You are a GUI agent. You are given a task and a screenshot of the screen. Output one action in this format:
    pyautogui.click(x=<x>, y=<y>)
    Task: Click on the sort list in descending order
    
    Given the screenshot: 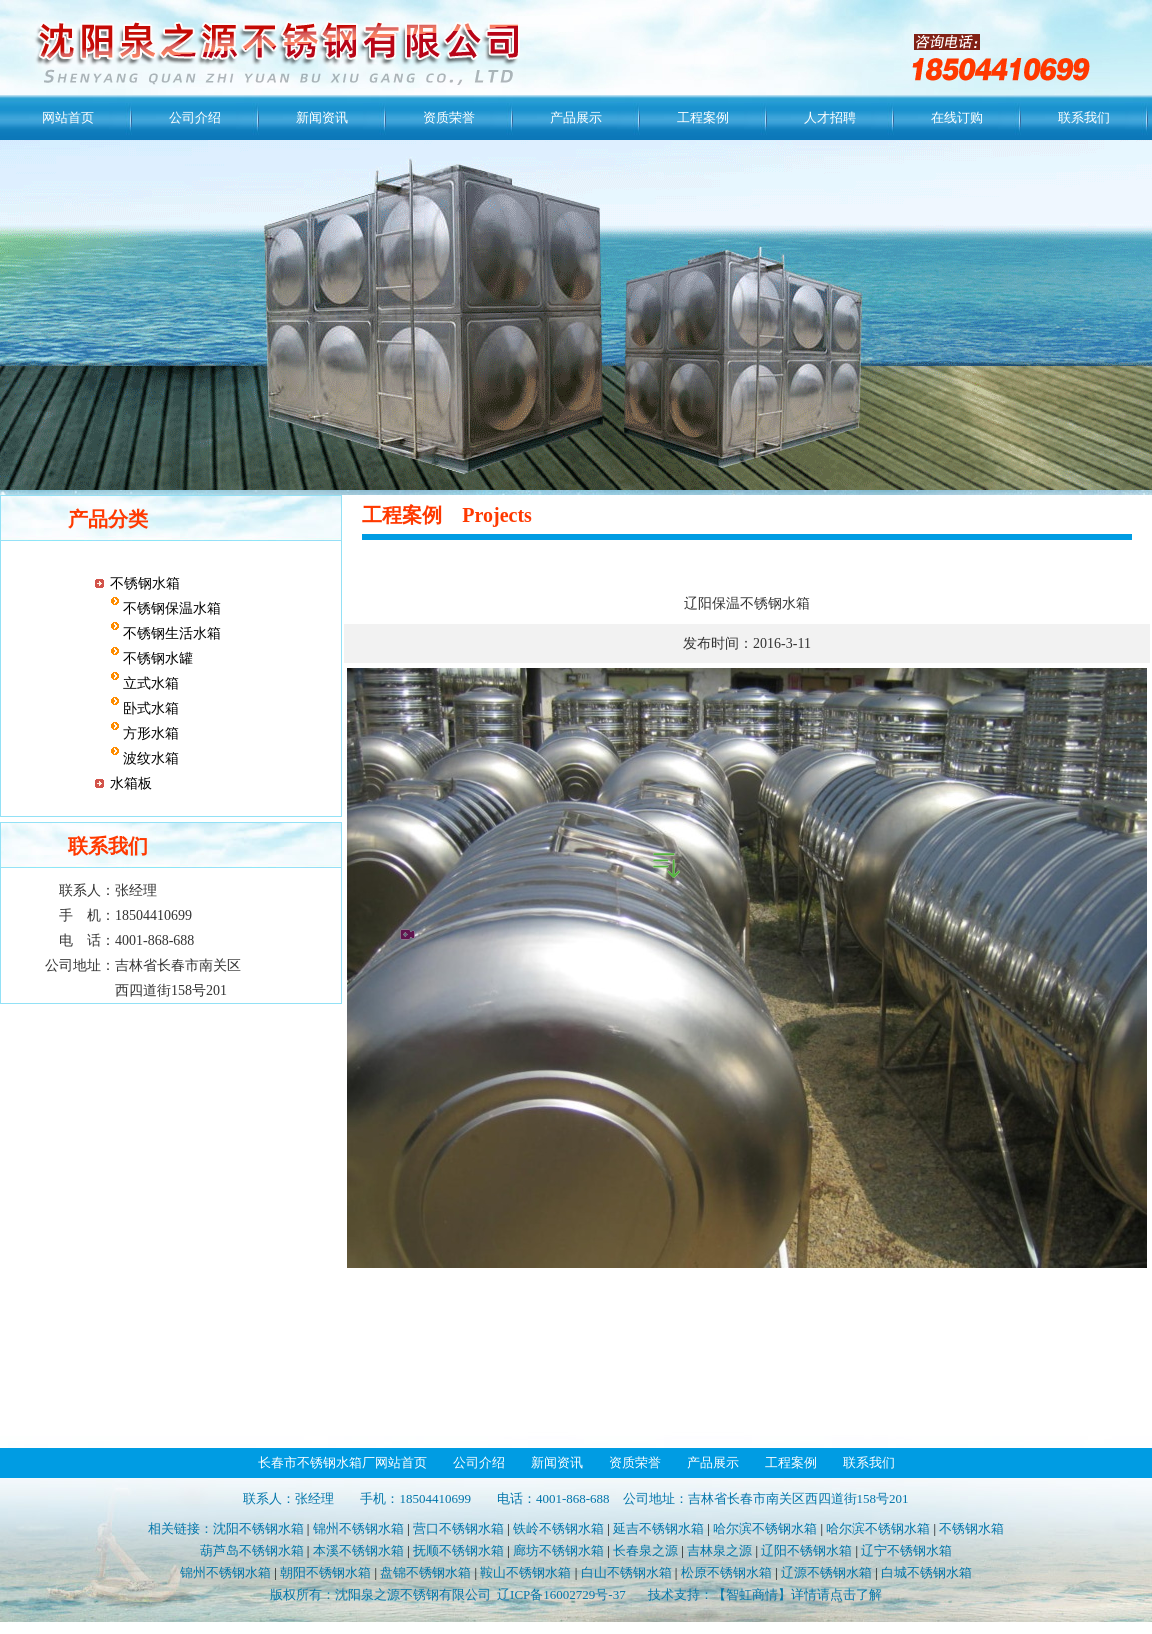 What is the action you would take?
    pyautogui.click(x=666, y=864)
    